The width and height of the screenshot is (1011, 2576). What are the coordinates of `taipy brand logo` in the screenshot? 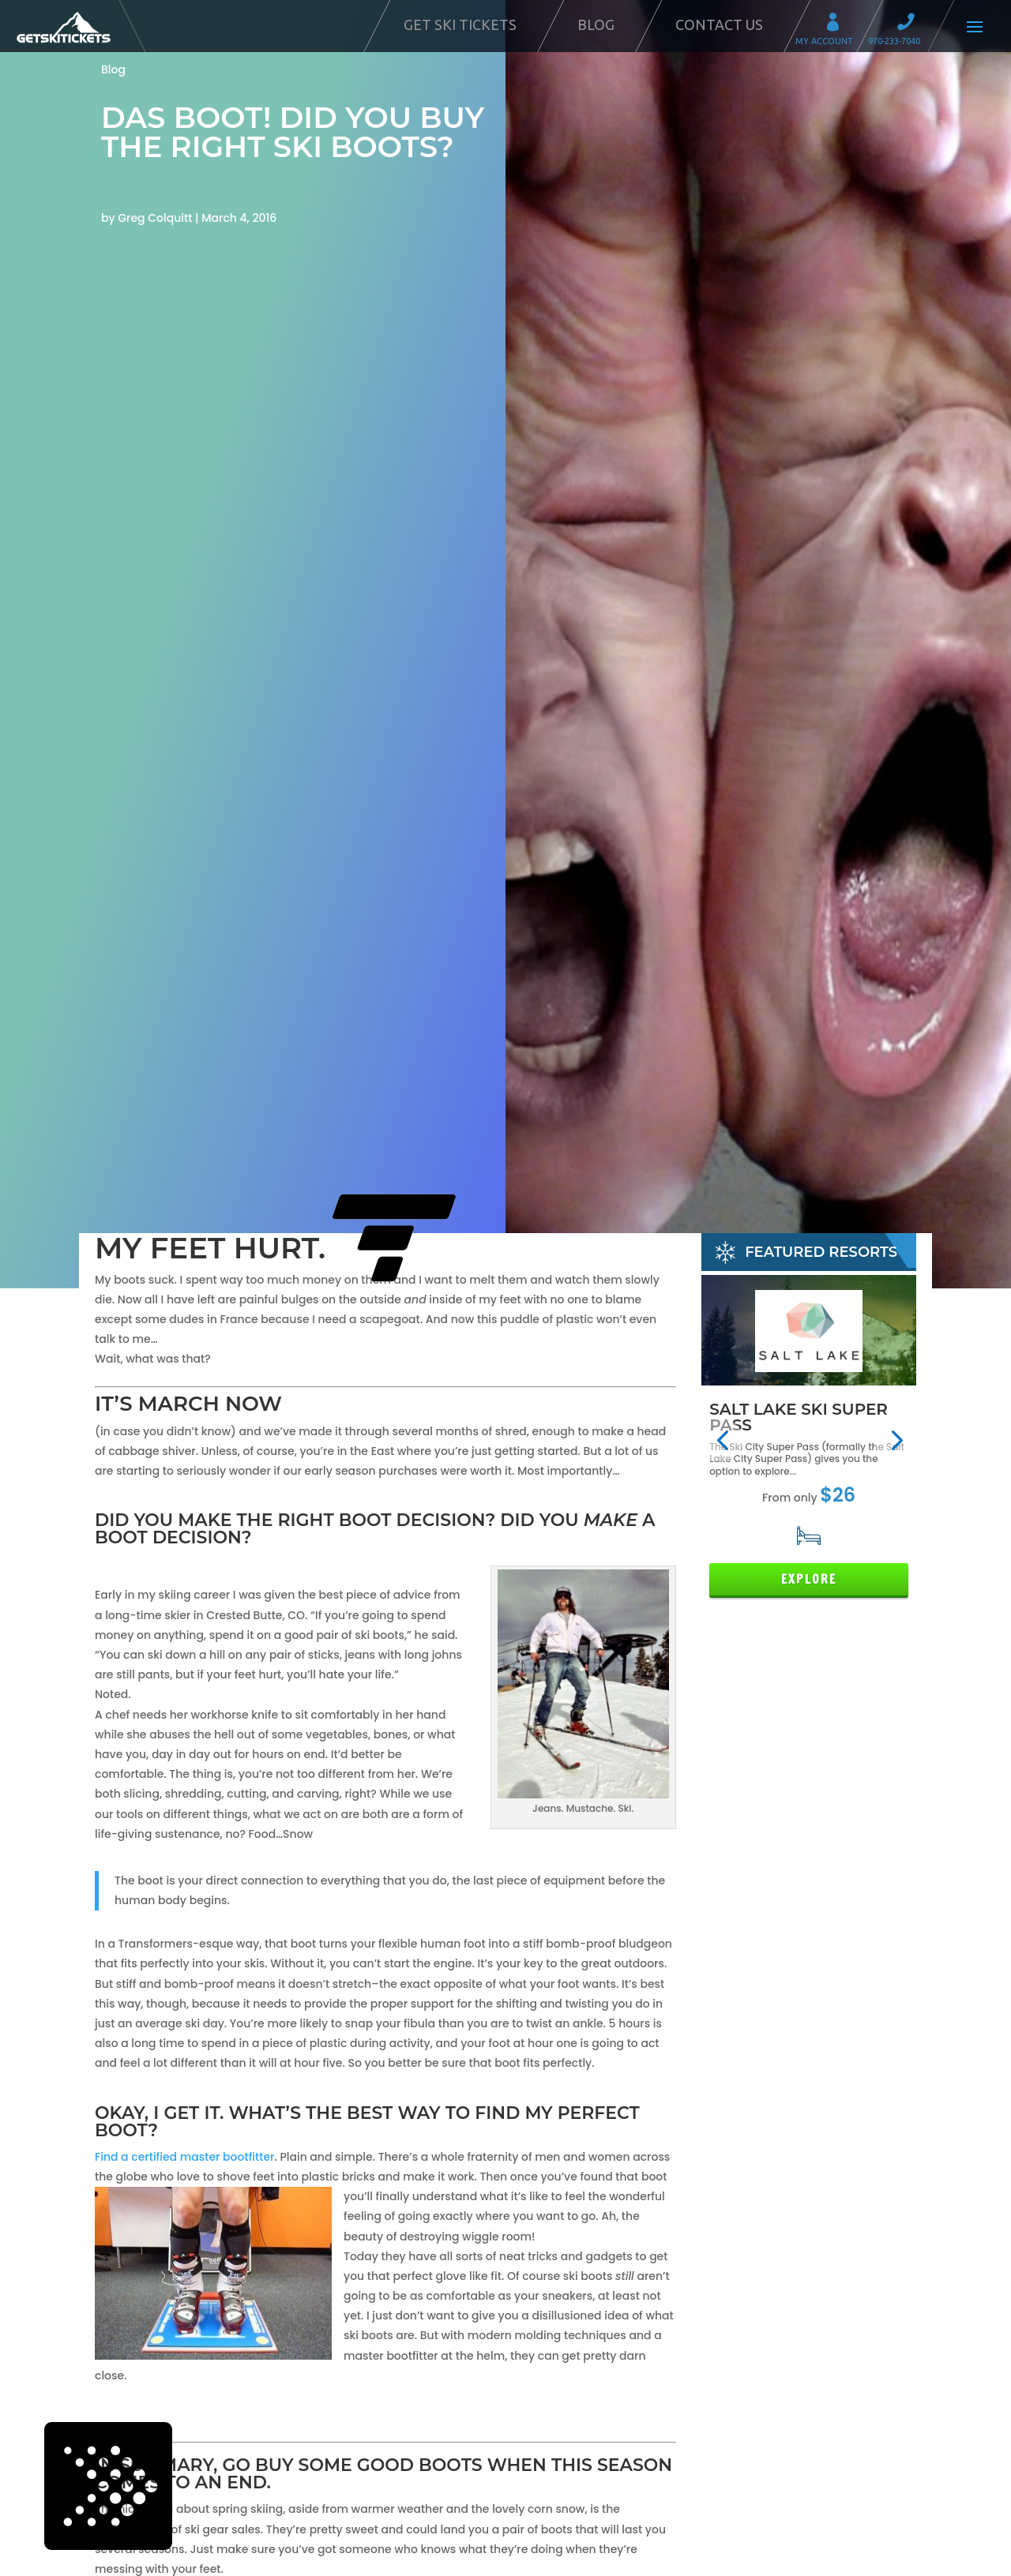 It's located at (394, 1238).